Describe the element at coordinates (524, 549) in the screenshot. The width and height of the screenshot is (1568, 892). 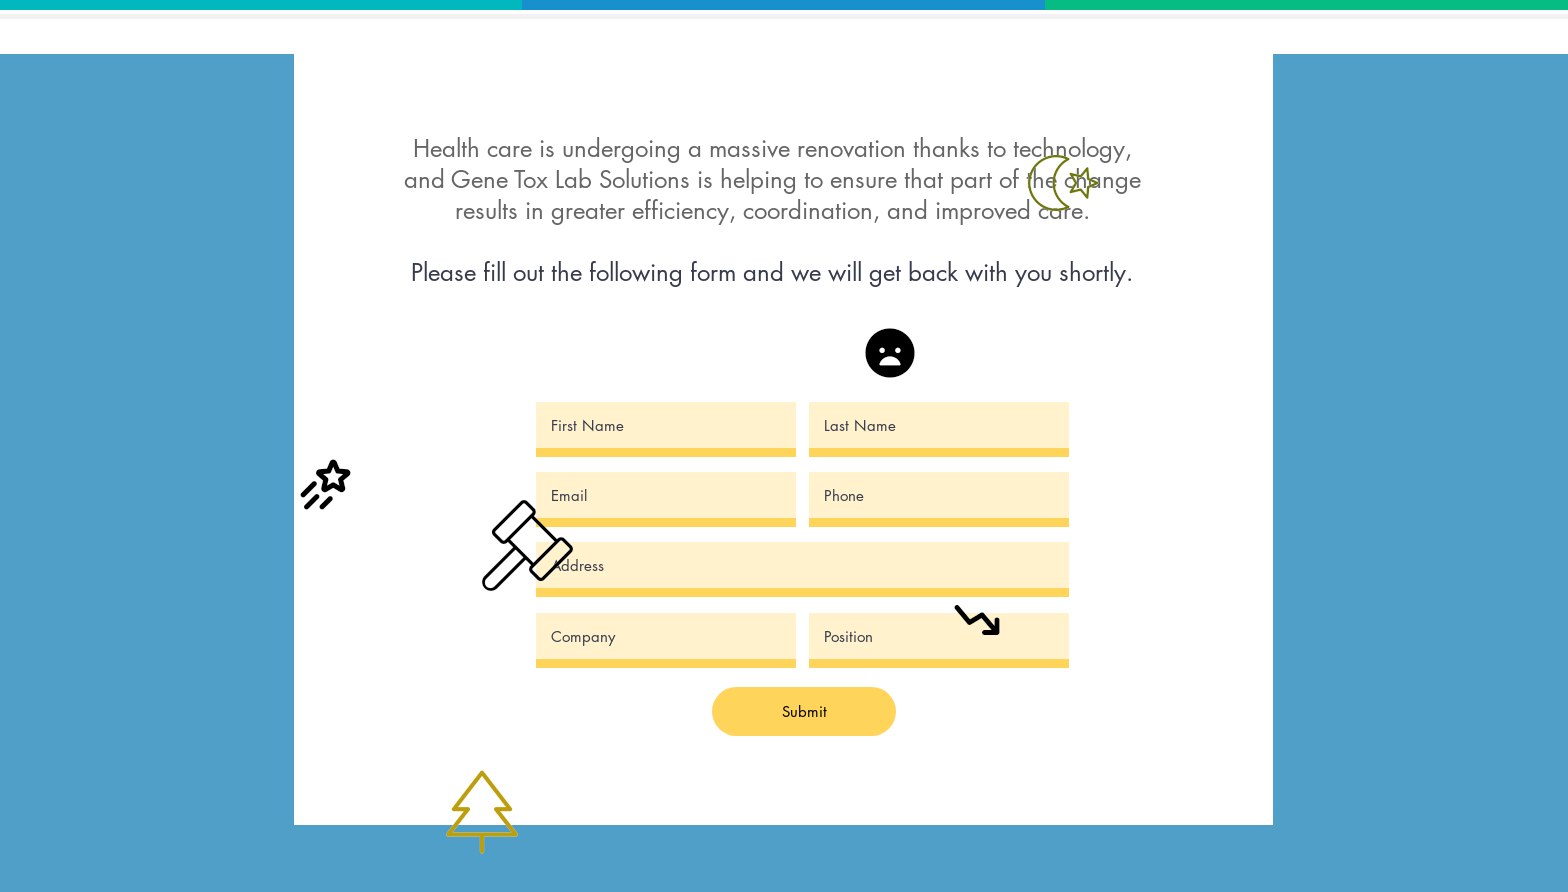
I see `access legal or terms of service information` at that location.